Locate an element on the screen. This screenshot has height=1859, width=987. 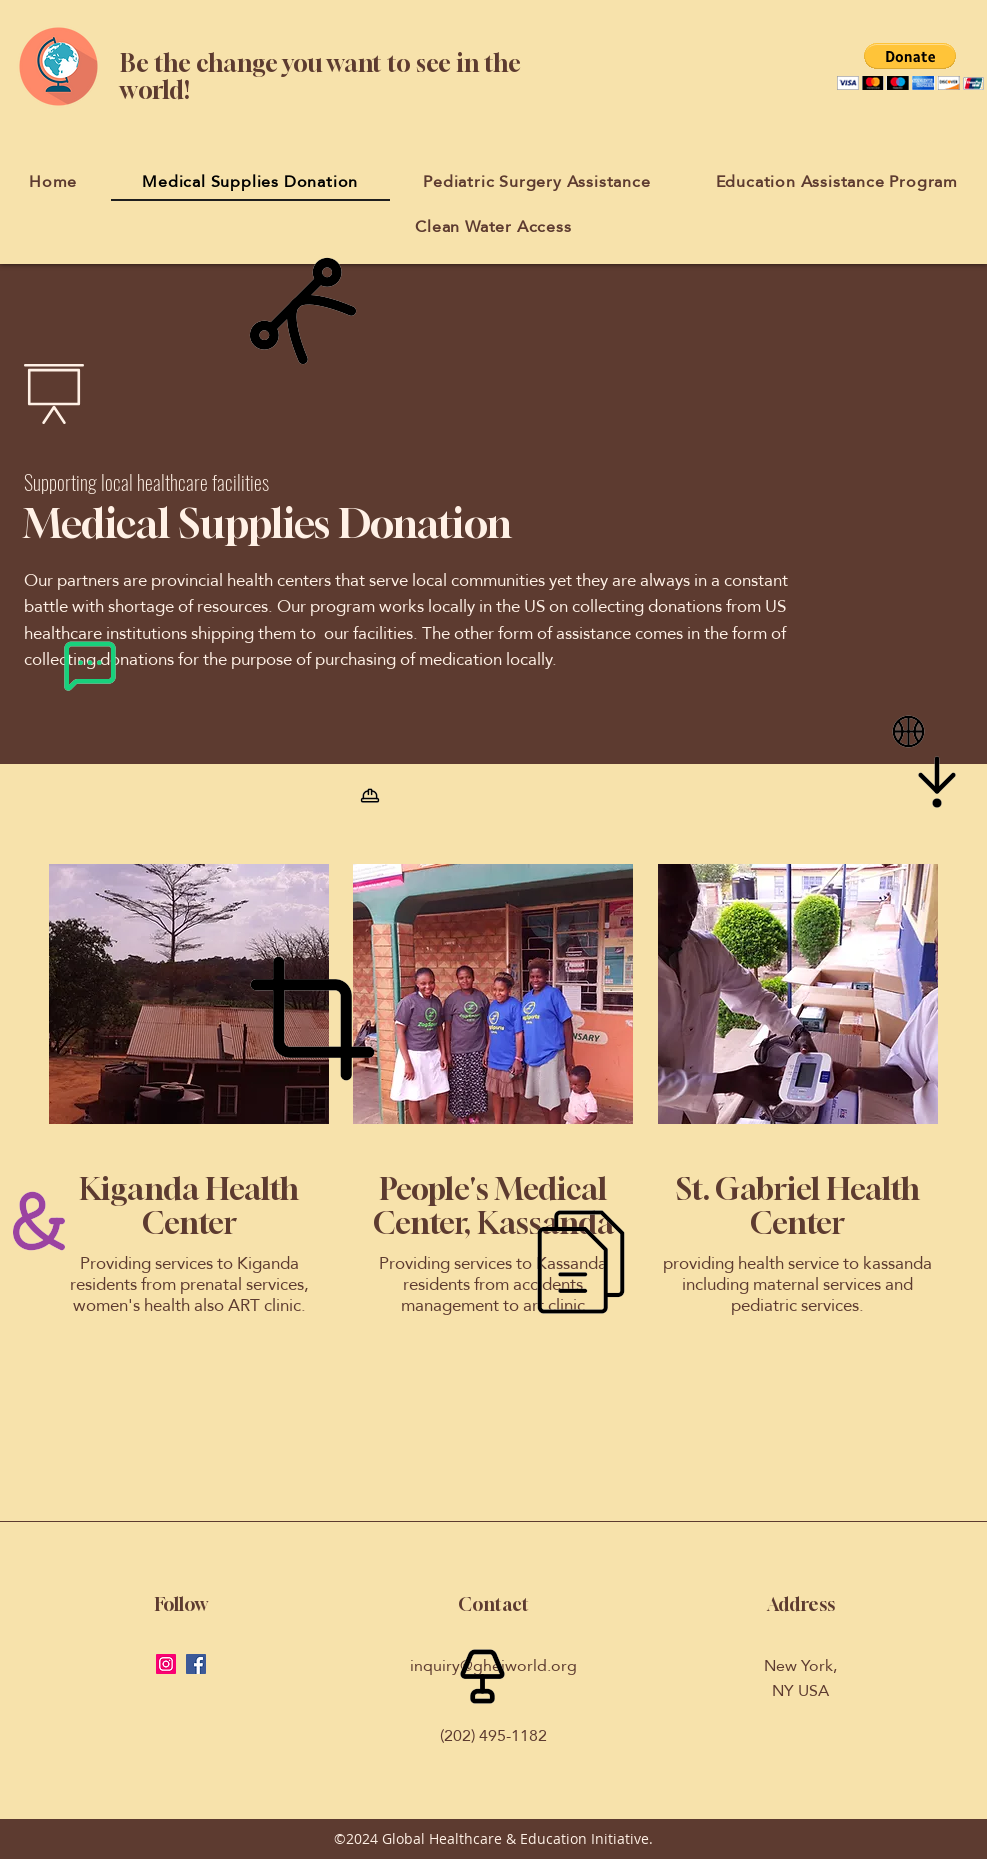
download to a specific location is located at coordinates (937, 782).